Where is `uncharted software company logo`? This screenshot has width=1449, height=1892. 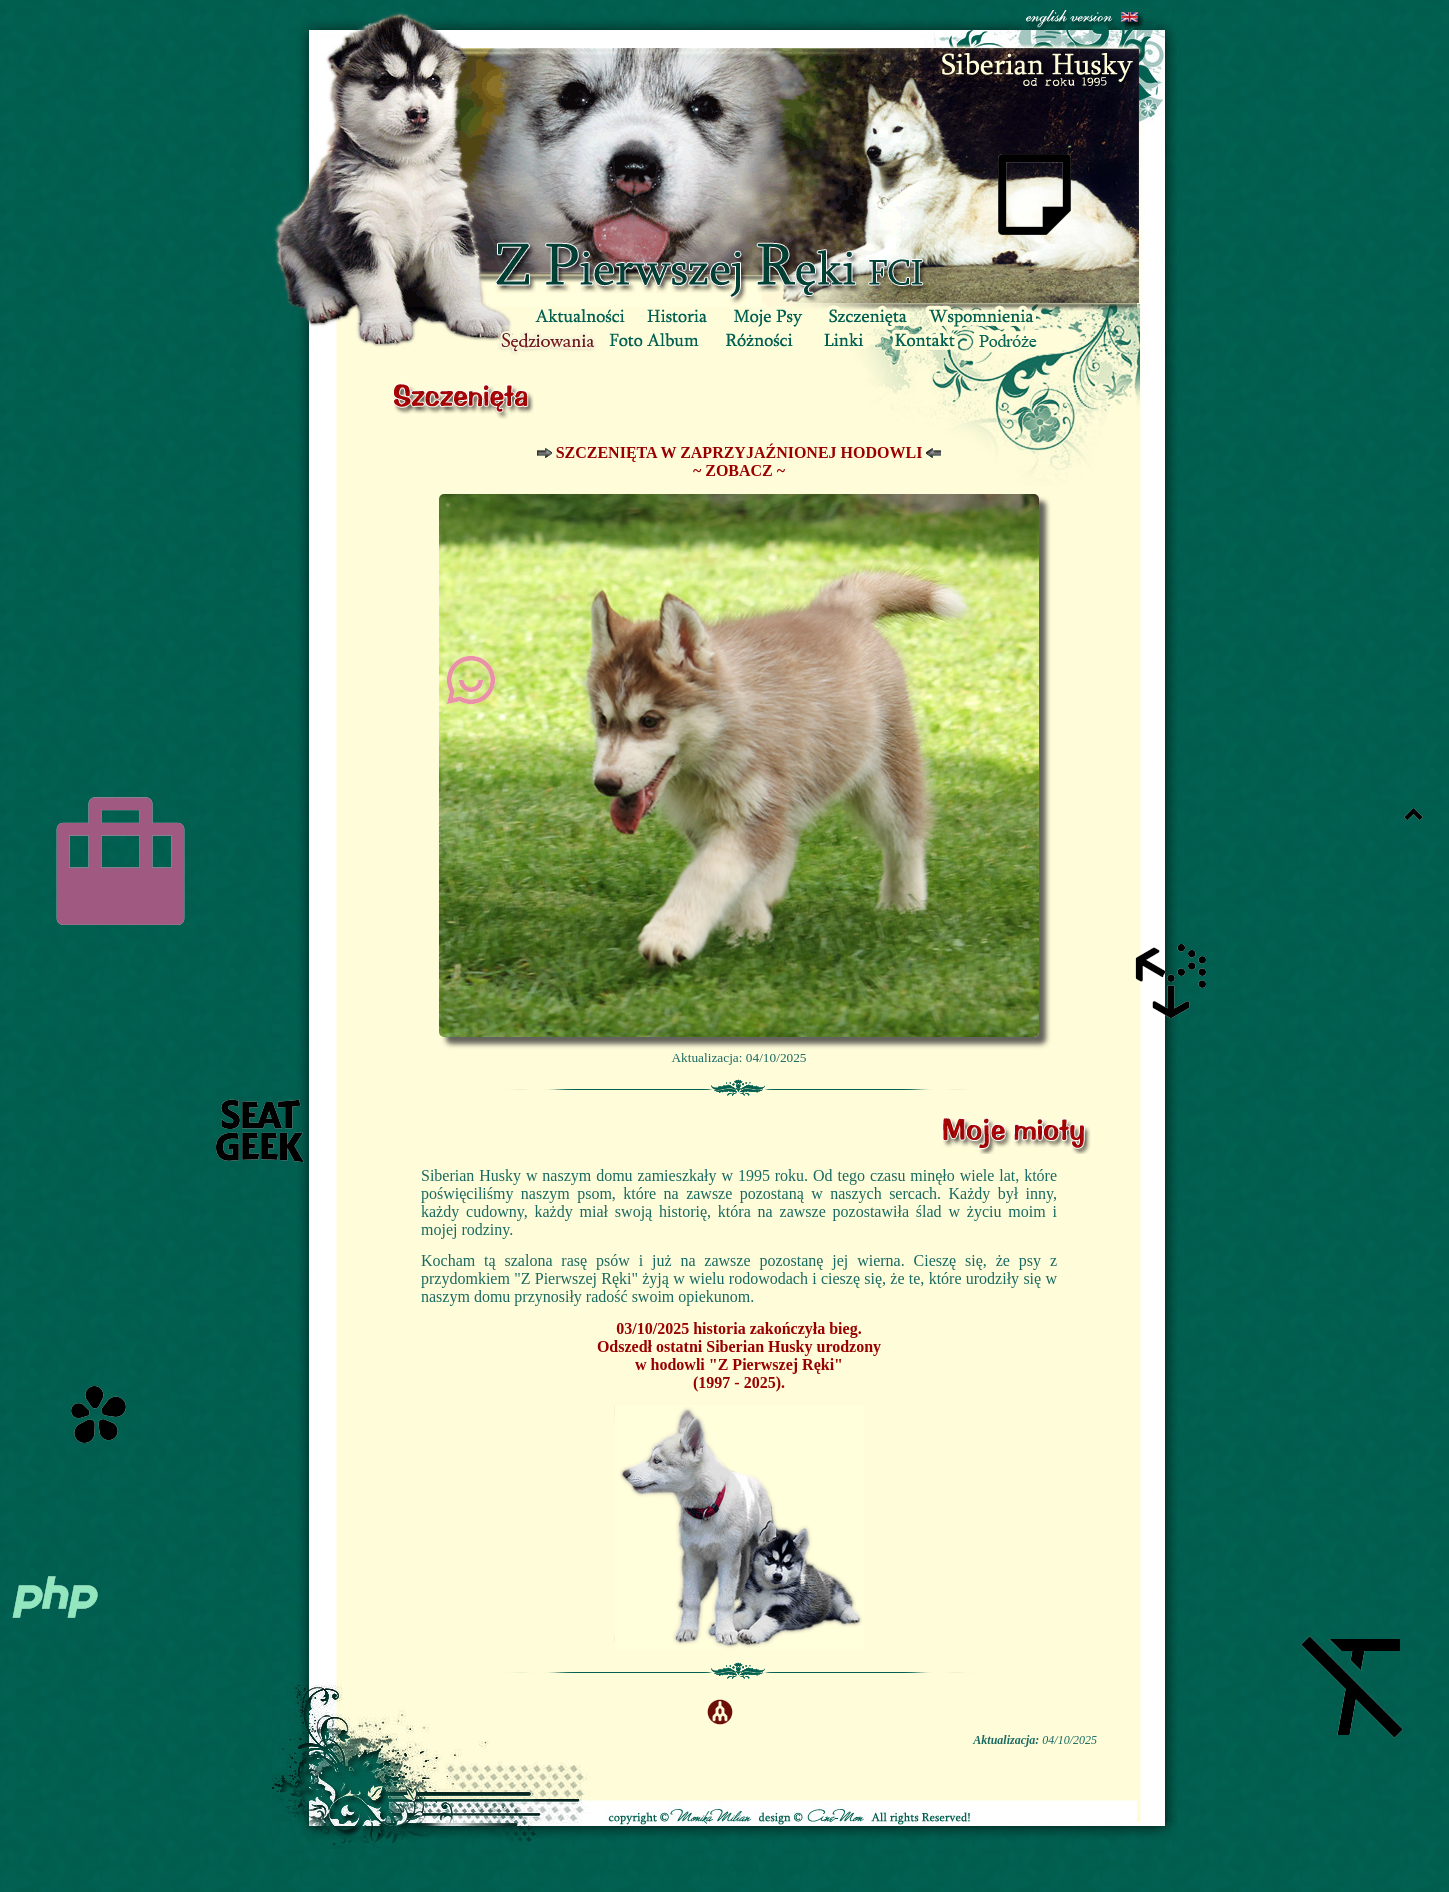
uncharted software company logo is located at coordinates (1171, 981).